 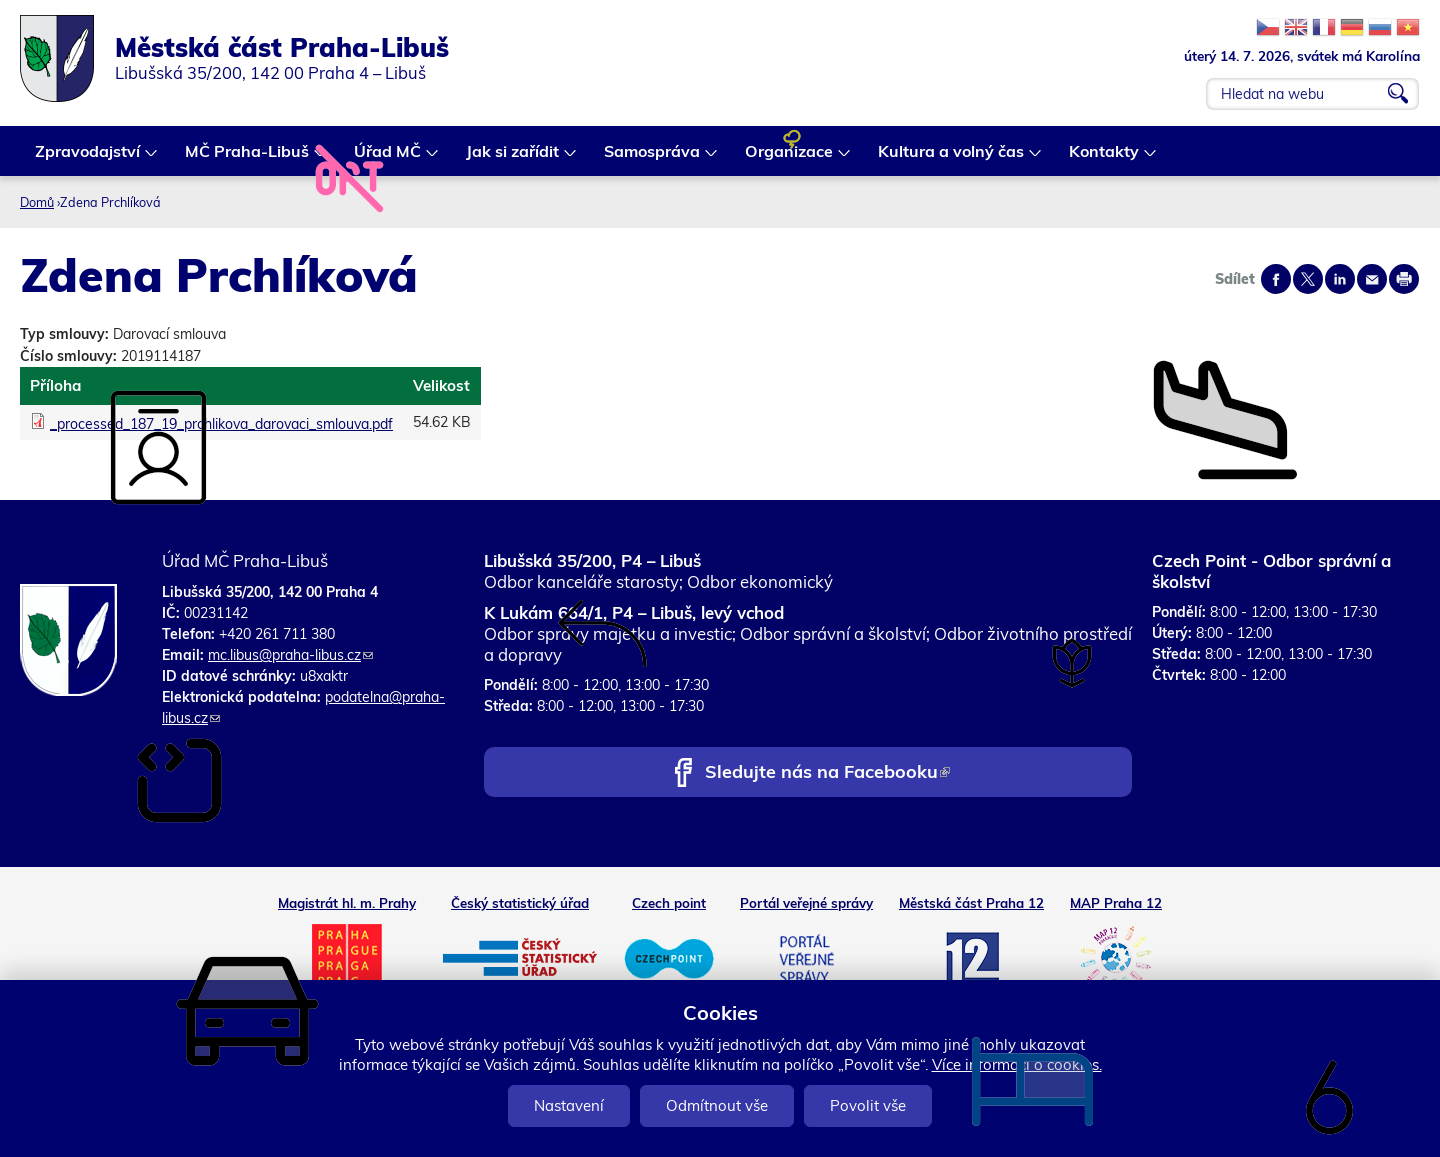 I want to click on indicates flight arrival status, so click(x=1218, y=420).